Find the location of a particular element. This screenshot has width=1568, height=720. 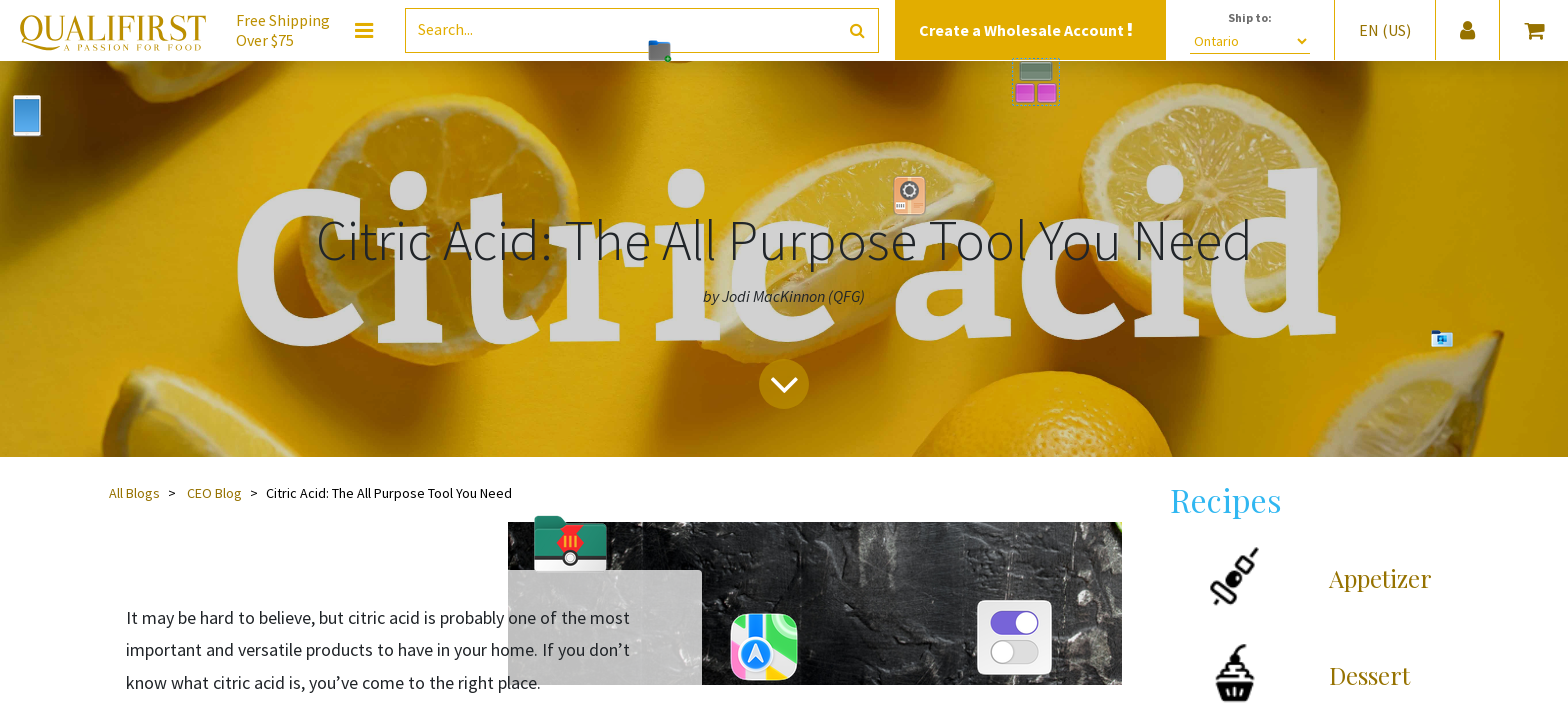

folder containing microsoft intune company portal resources is located at coordinates (1442, 339).